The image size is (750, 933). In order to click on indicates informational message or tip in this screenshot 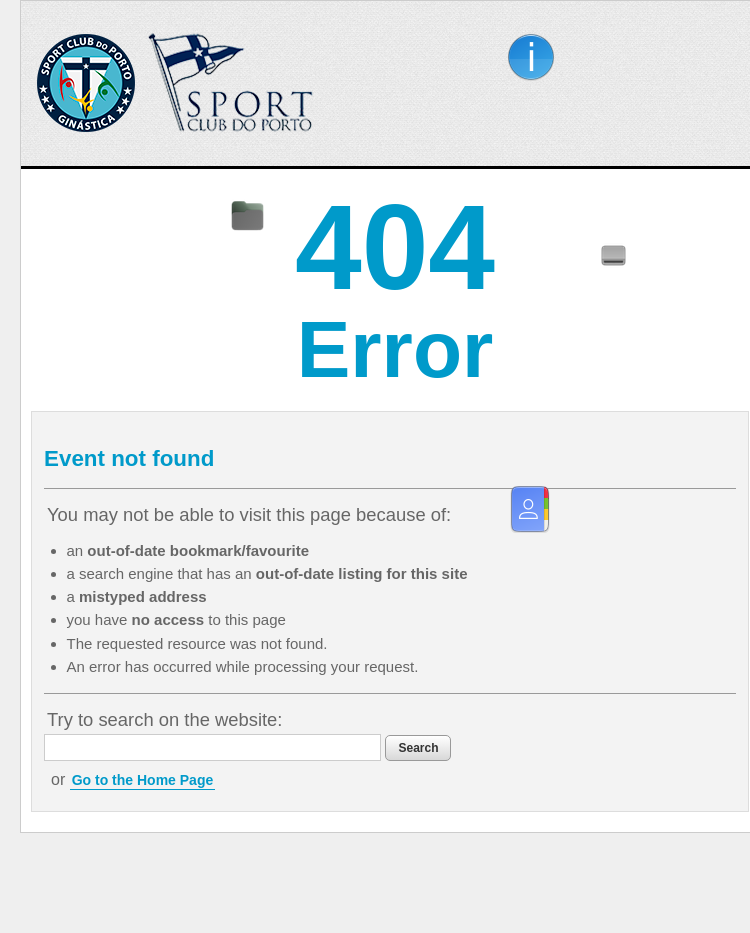, I will do `click(531, 57)`.